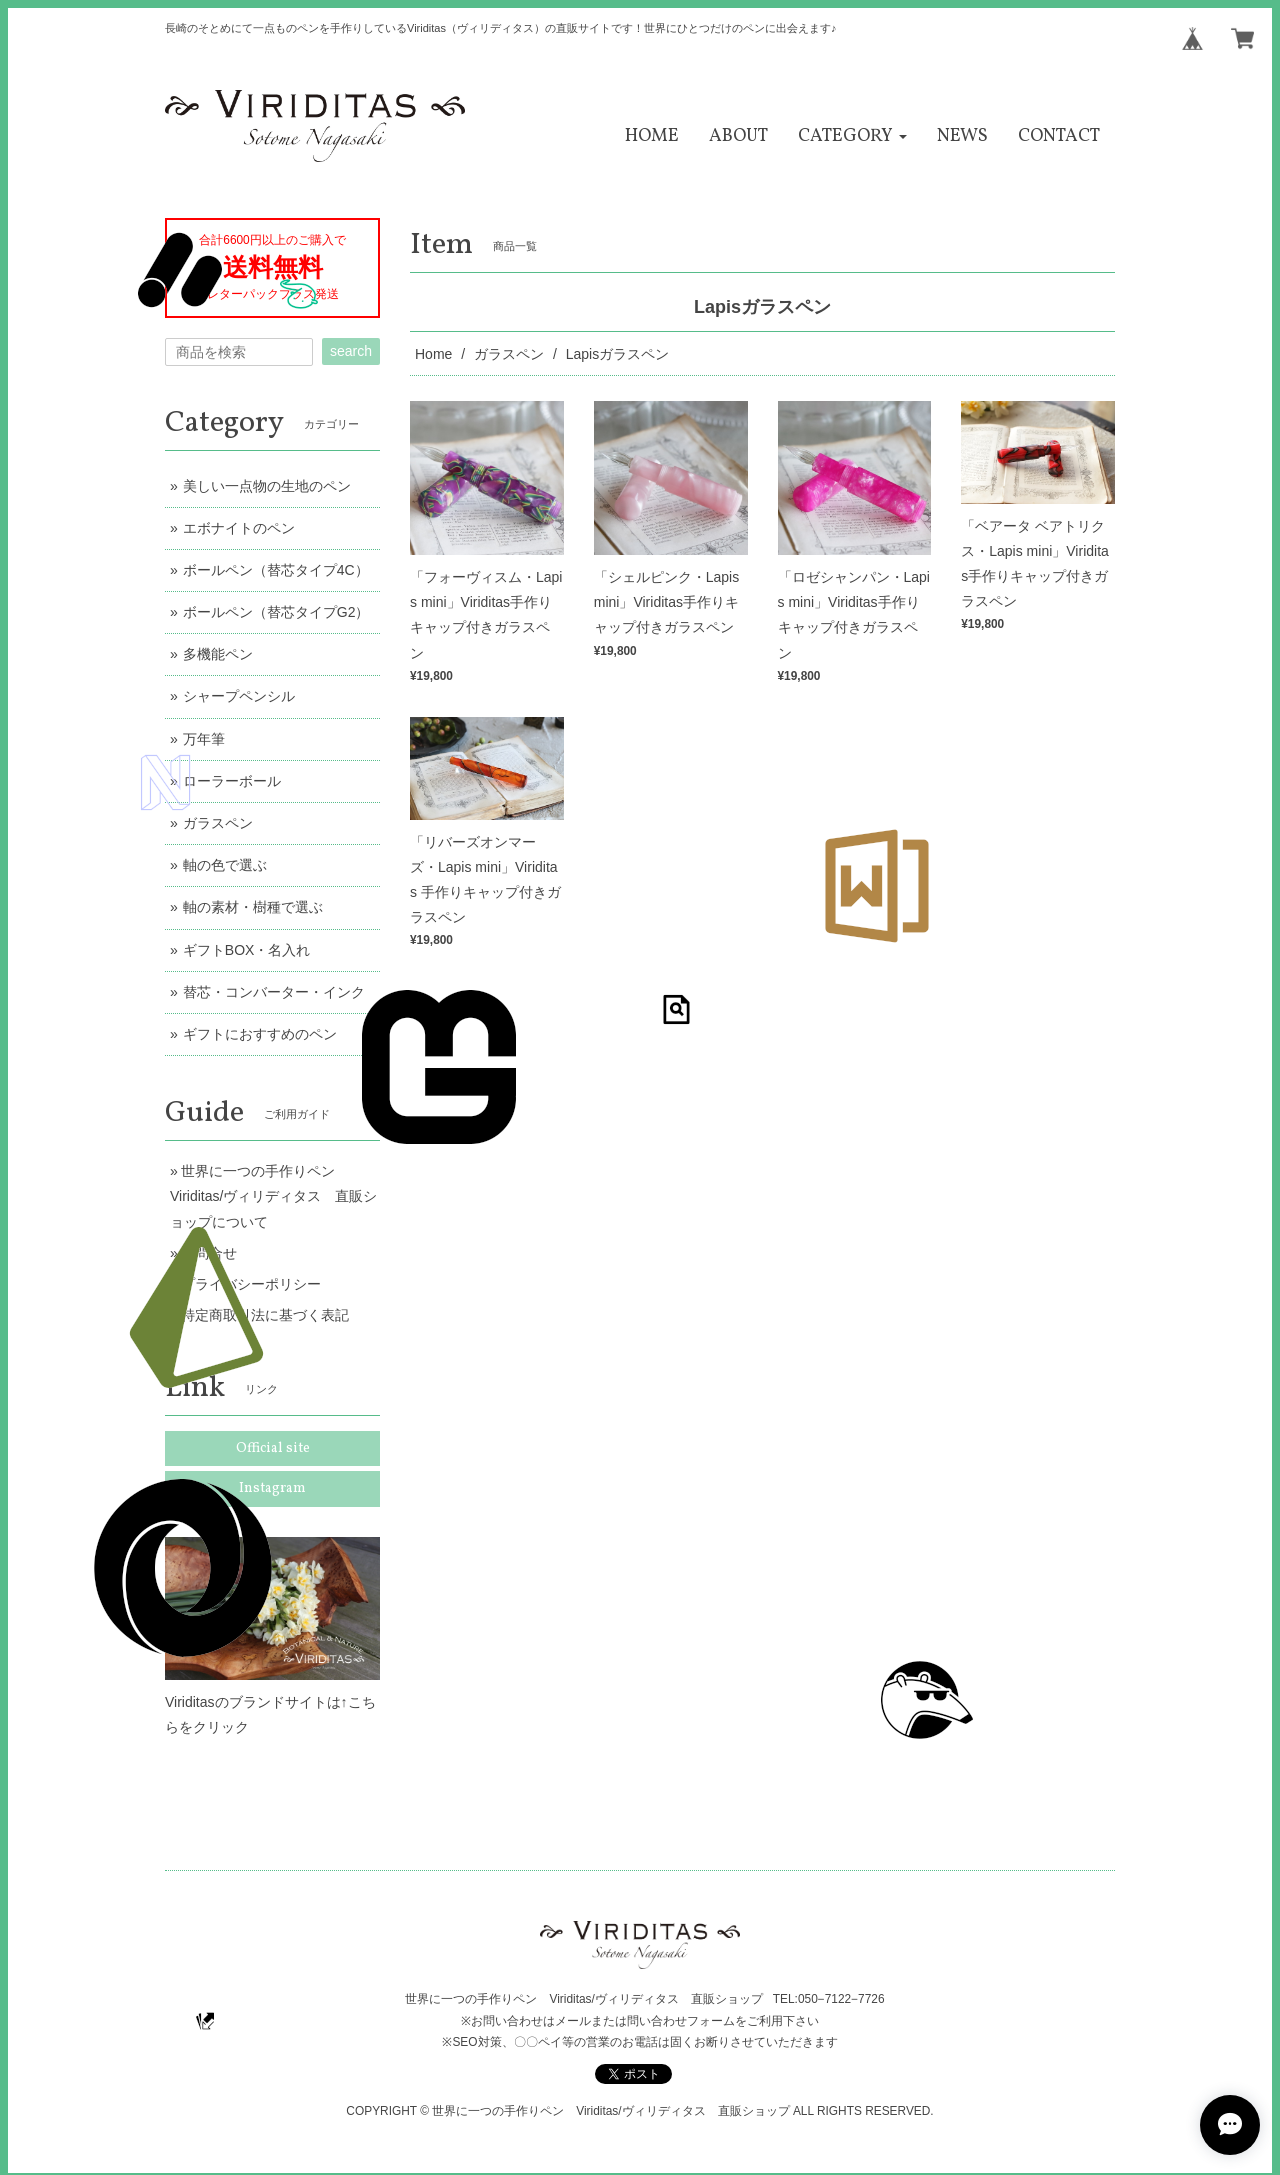 This screenshot has height=2175, width=1280. What do you see at coordinates (676, 1009) in the screenshot?
I see `search within a document` at bounding box center [676, 1009].